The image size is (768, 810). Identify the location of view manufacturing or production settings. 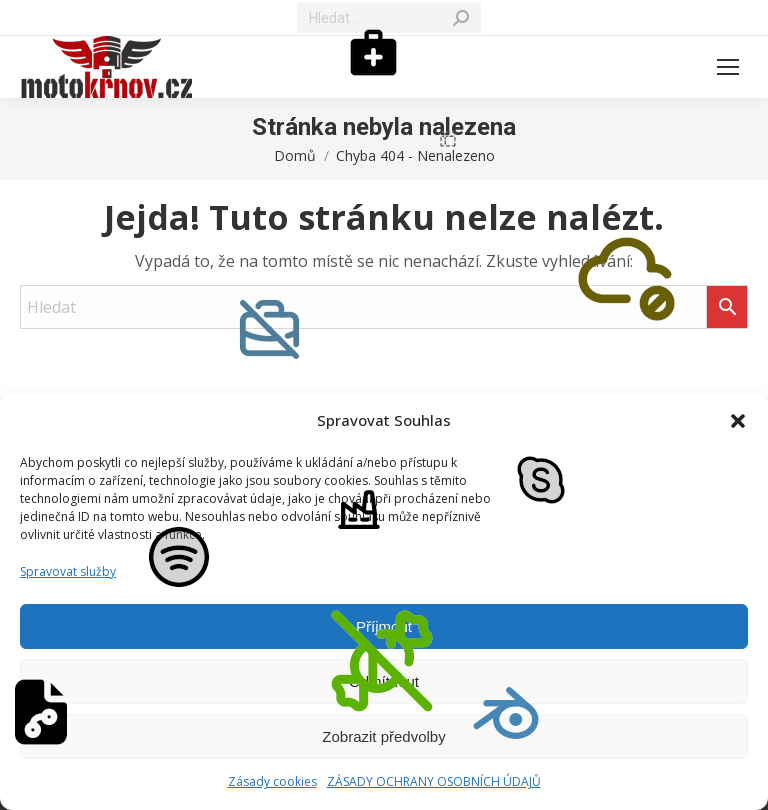
(359, 511).